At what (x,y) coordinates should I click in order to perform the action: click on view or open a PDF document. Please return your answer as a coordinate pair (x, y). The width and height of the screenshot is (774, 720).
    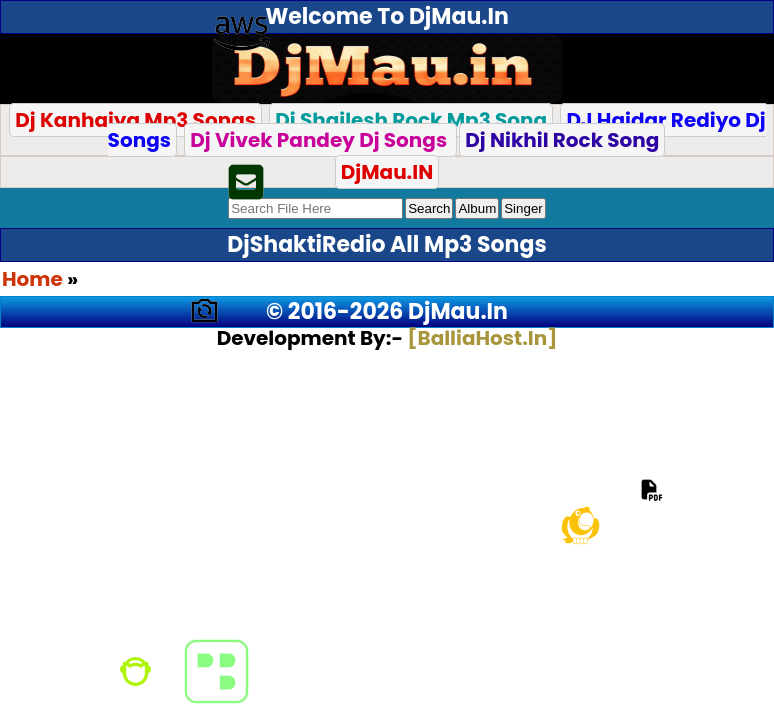
    Looking at the image, I should click on (651, 489).